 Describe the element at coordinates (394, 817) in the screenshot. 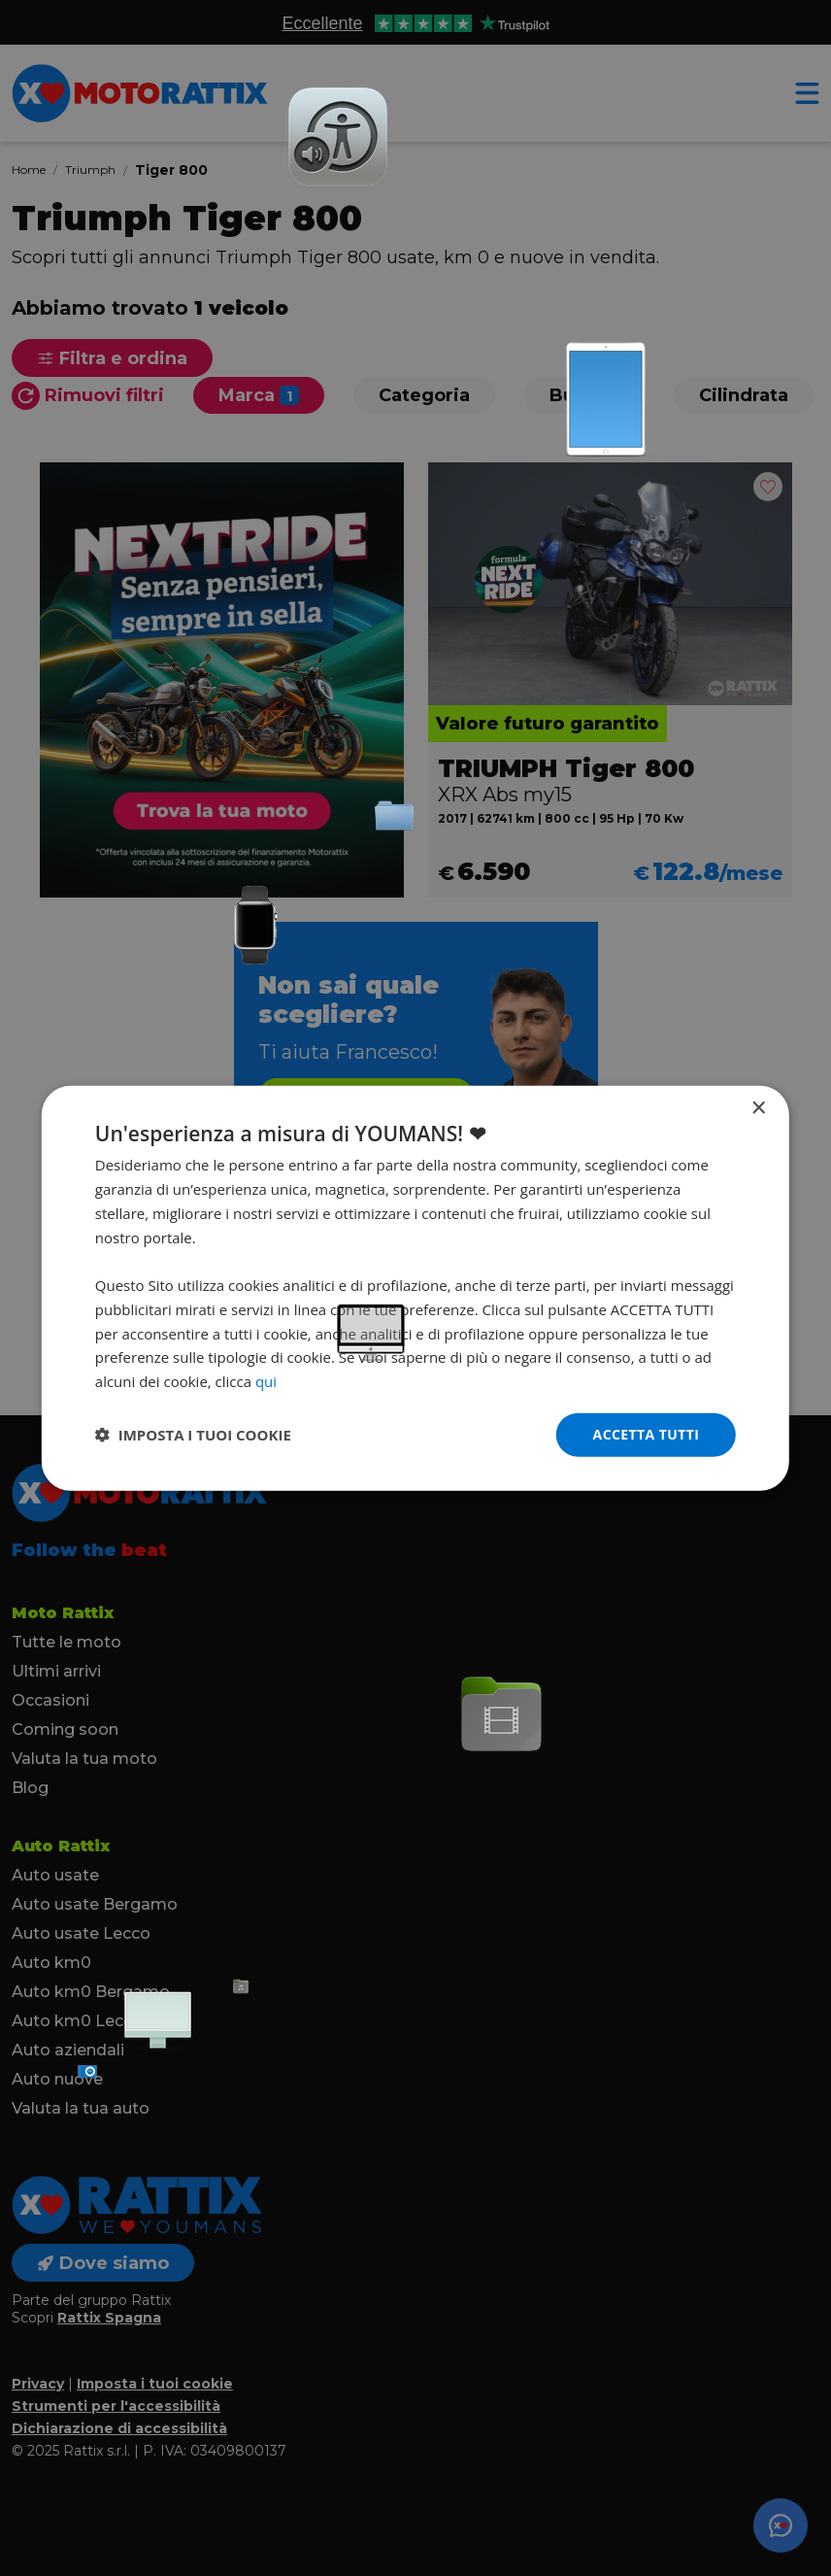

I see `access notes or text annotations in the organizer` at that location.